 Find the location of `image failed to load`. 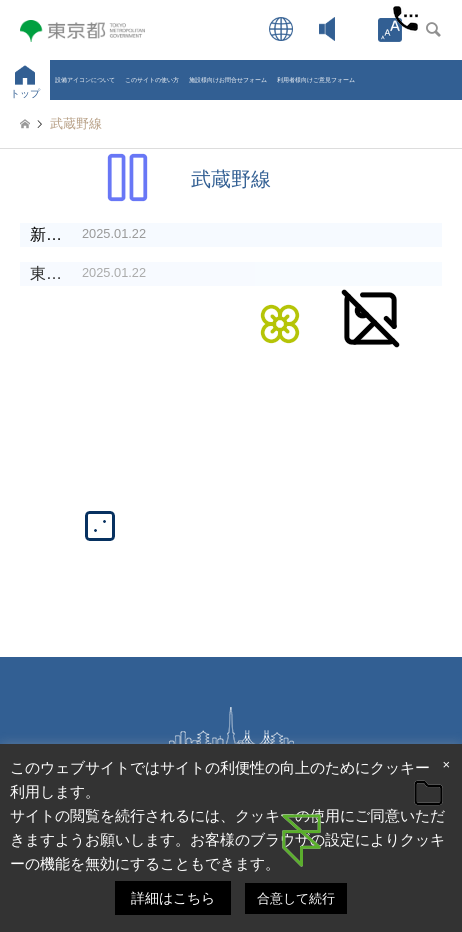

image failed to load is located at coordinates (370, 318).